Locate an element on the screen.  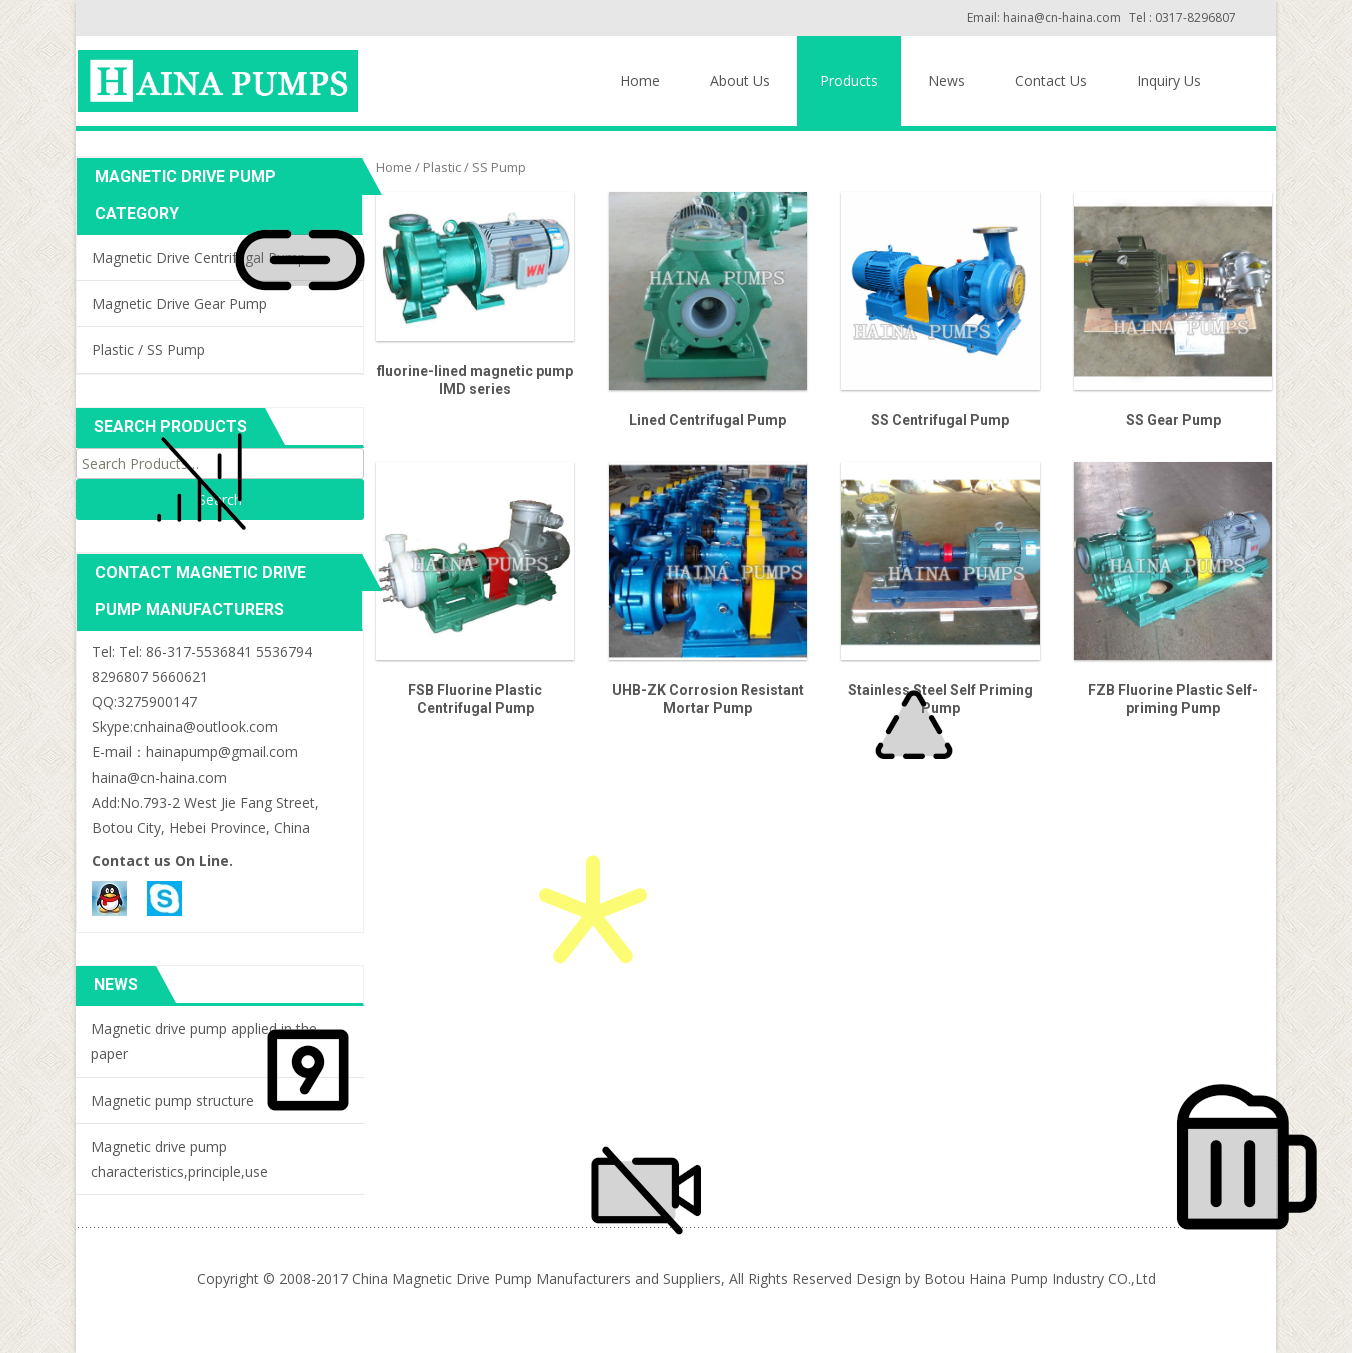
select the number nine is located at coordinates (308, 1070).